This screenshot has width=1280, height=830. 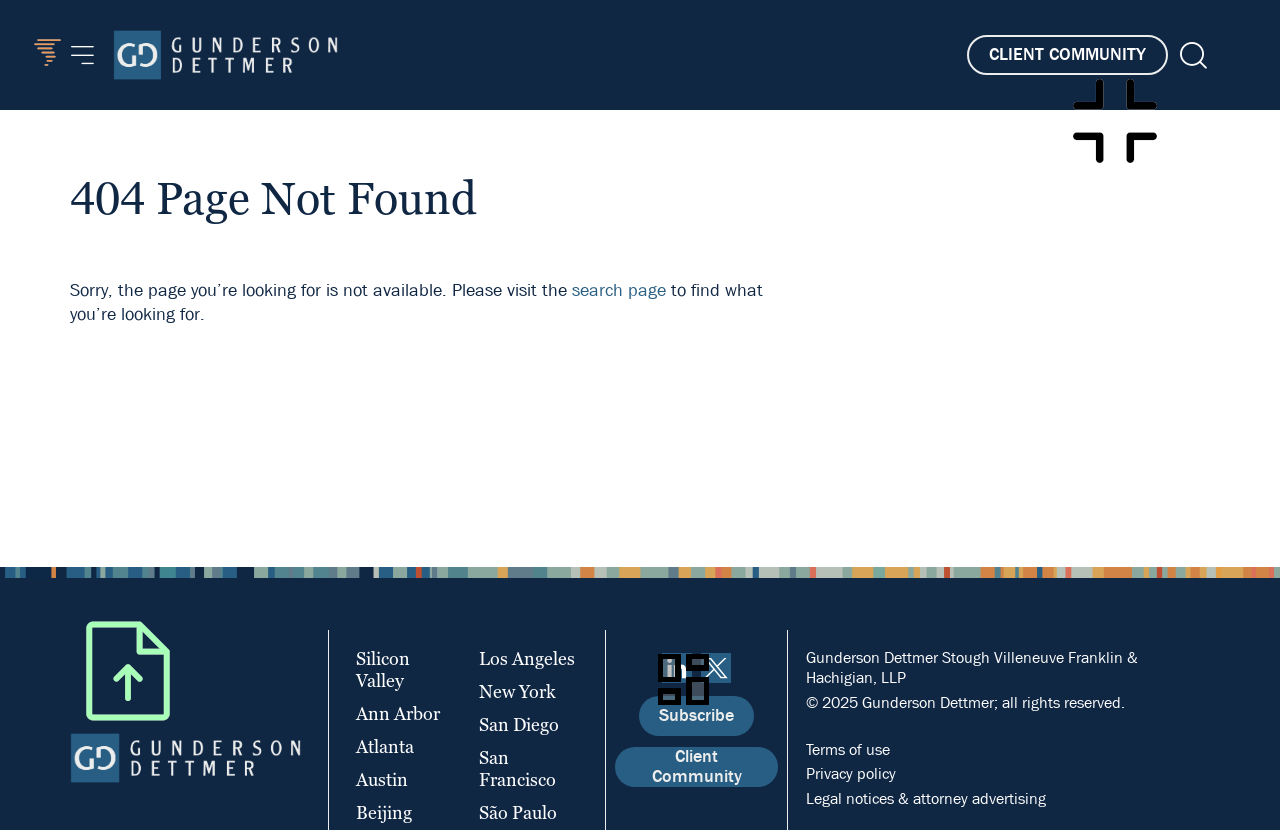 I want to click on exit fullscreen mode, so click(x=1115, y=121).